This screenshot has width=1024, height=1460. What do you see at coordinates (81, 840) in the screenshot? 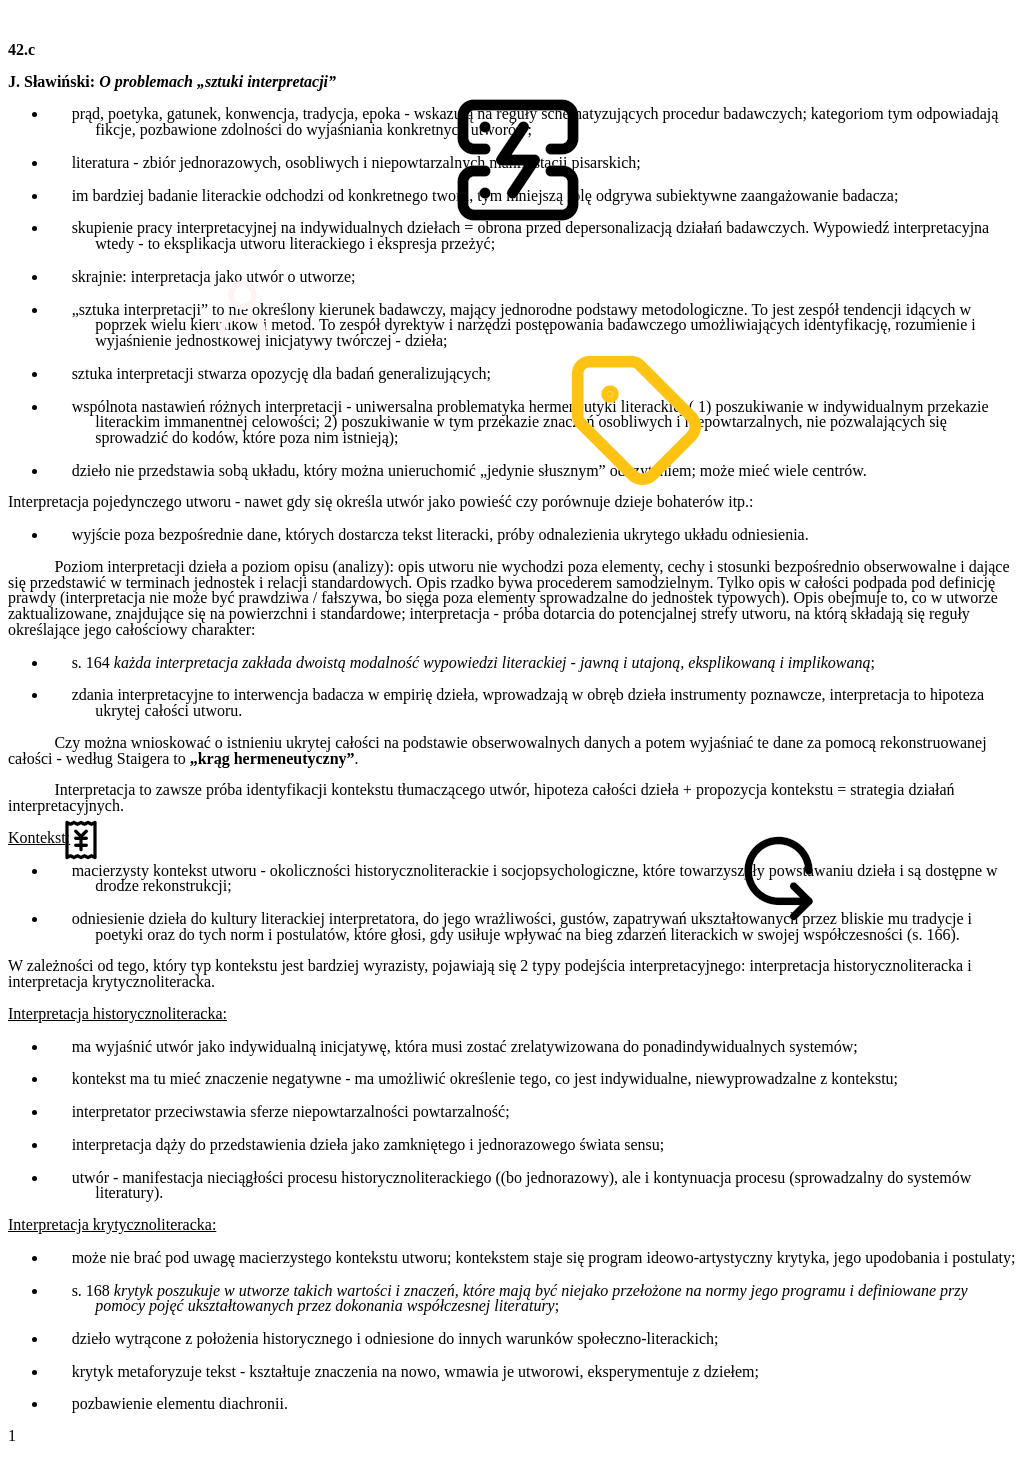
I see `view receipt or transaction in Japanese yen` at bounding box center [81, 840].